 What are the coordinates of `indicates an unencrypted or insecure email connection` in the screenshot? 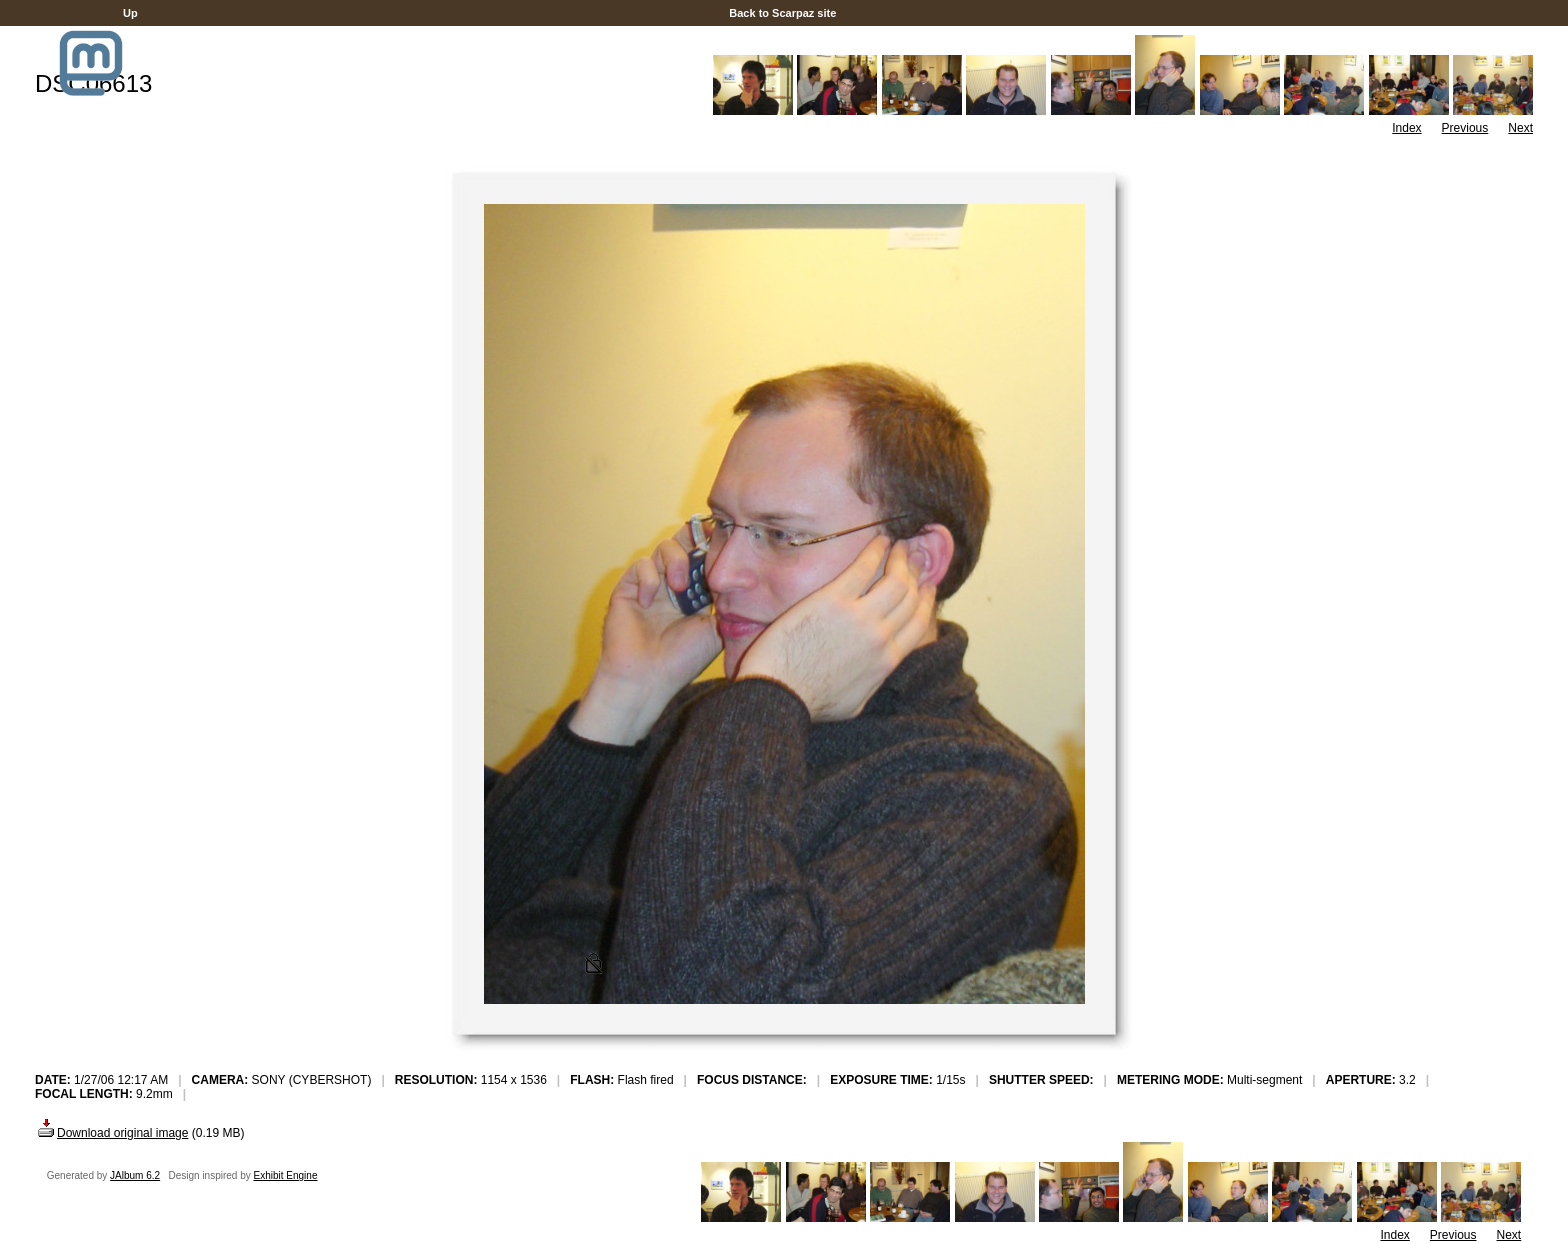 It's located at (593, 963).